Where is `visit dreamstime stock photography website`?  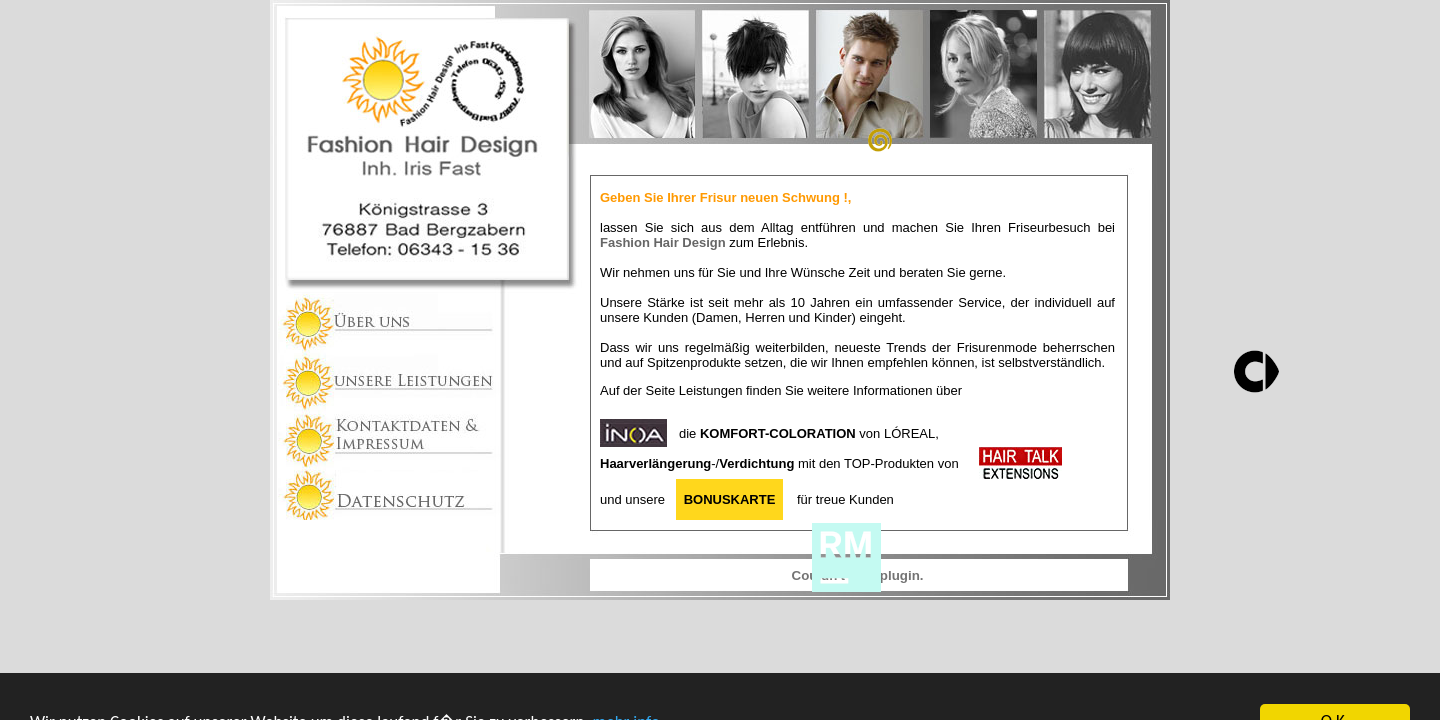 visit dreamstime stock photography website is located at coordinates (880, 140).